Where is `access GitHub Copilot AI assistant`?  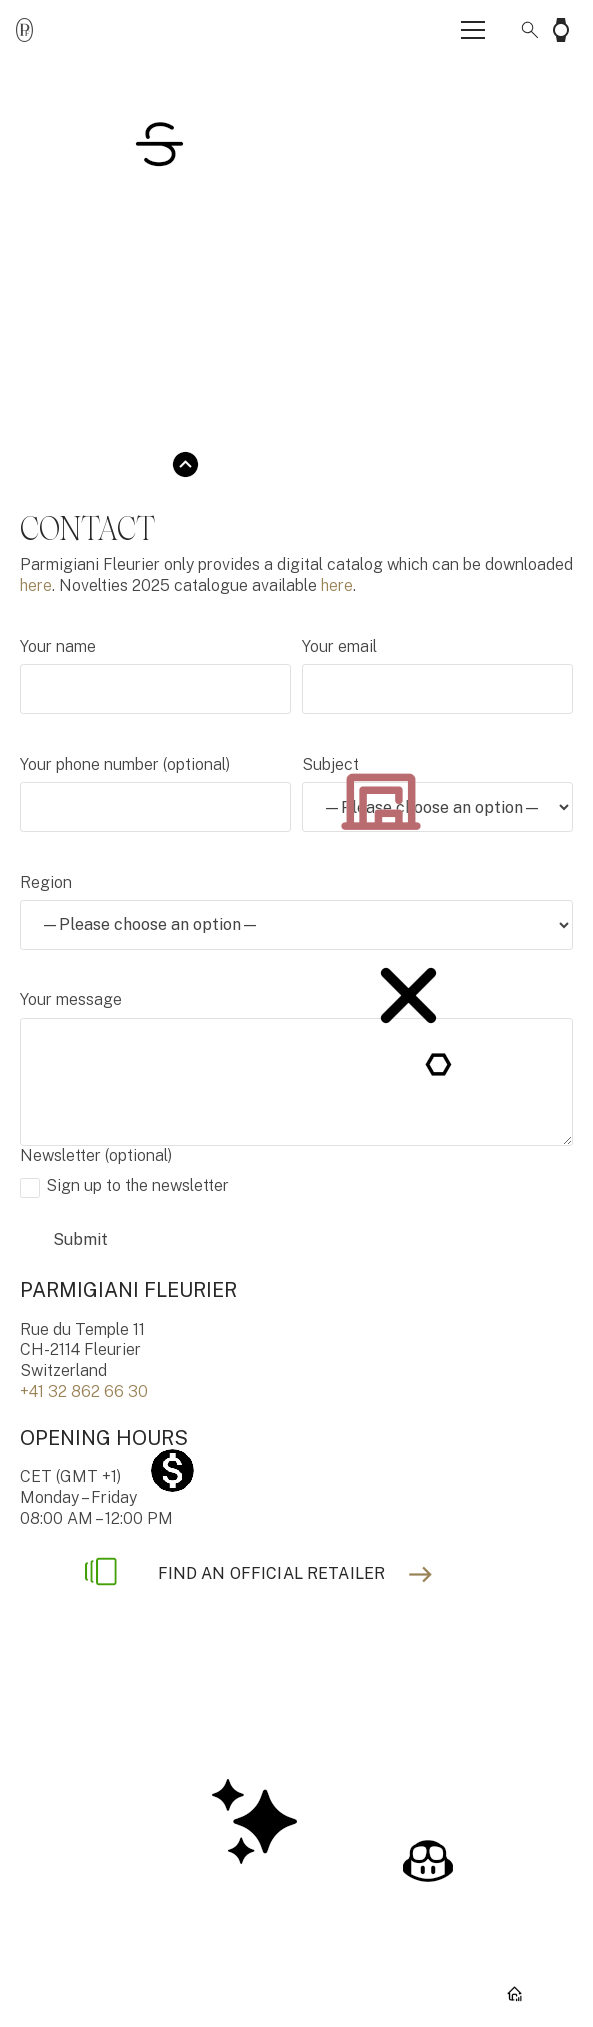
access GitHub Copilot AI assistant is located at coordinates (428, 1861).